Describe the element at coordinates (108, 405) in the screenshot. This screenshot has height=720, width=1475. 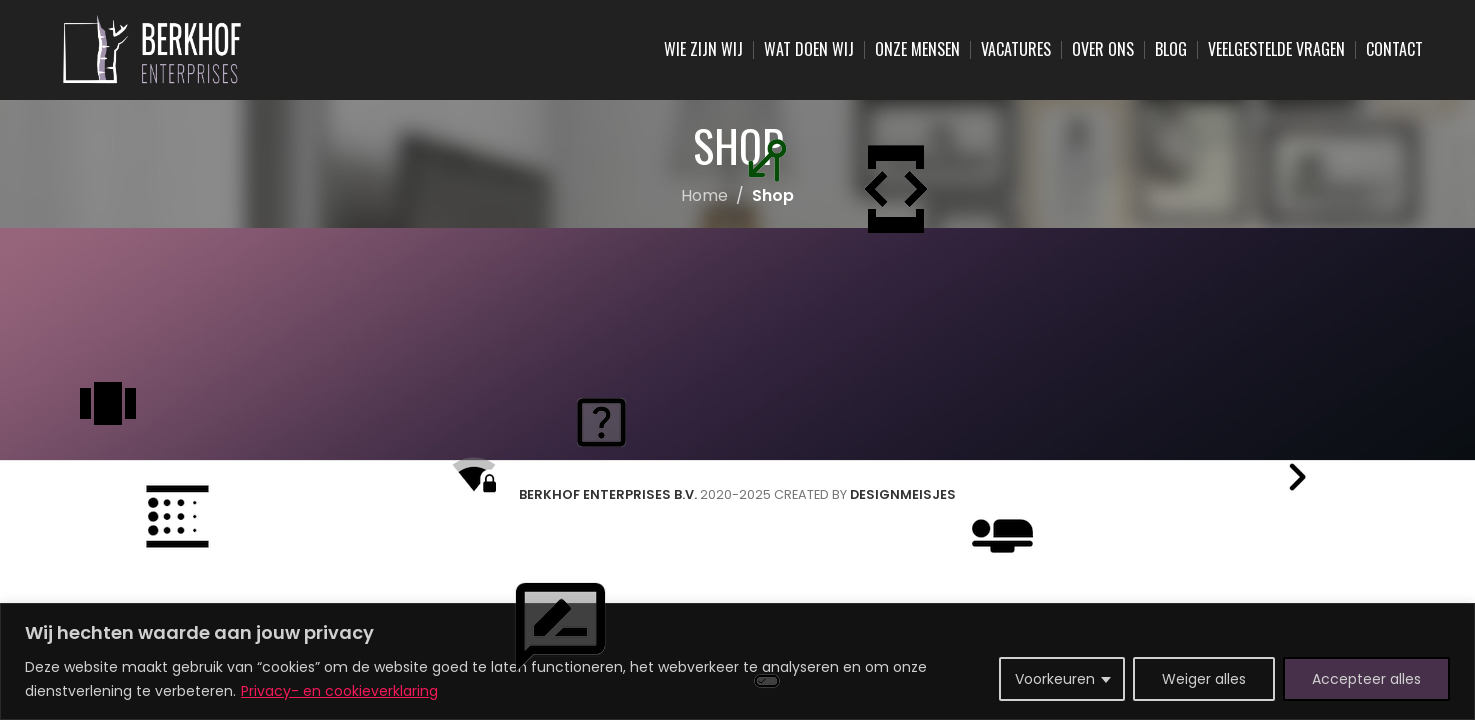
I see `view content in carousel mode` at that location.